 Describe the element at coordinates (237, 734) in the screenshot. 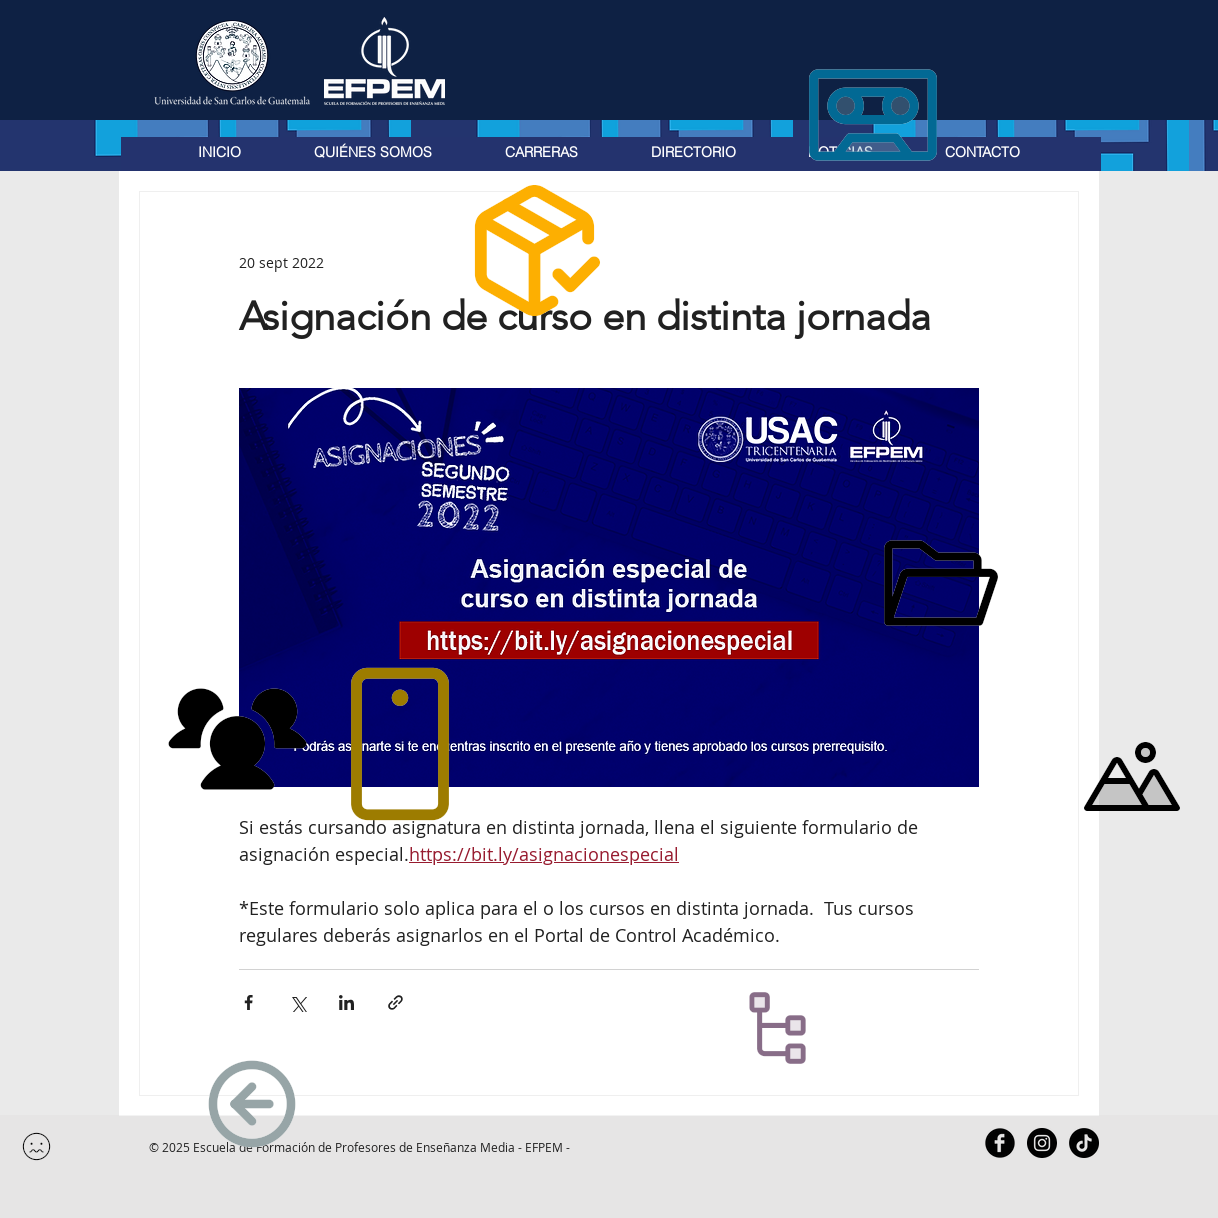

I see `view group members or team` at that location.